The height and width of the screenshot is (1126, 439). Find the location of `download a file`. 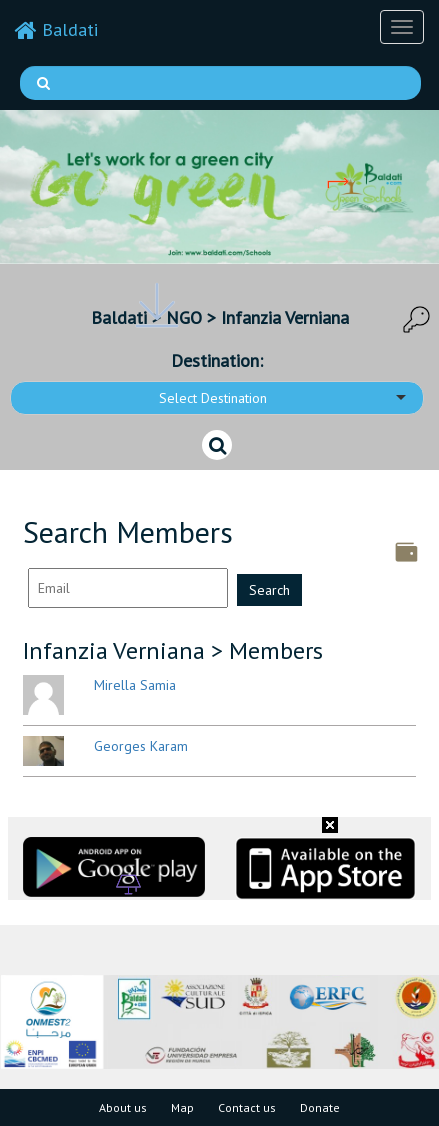

download a file is located at coordinates (157, 306).